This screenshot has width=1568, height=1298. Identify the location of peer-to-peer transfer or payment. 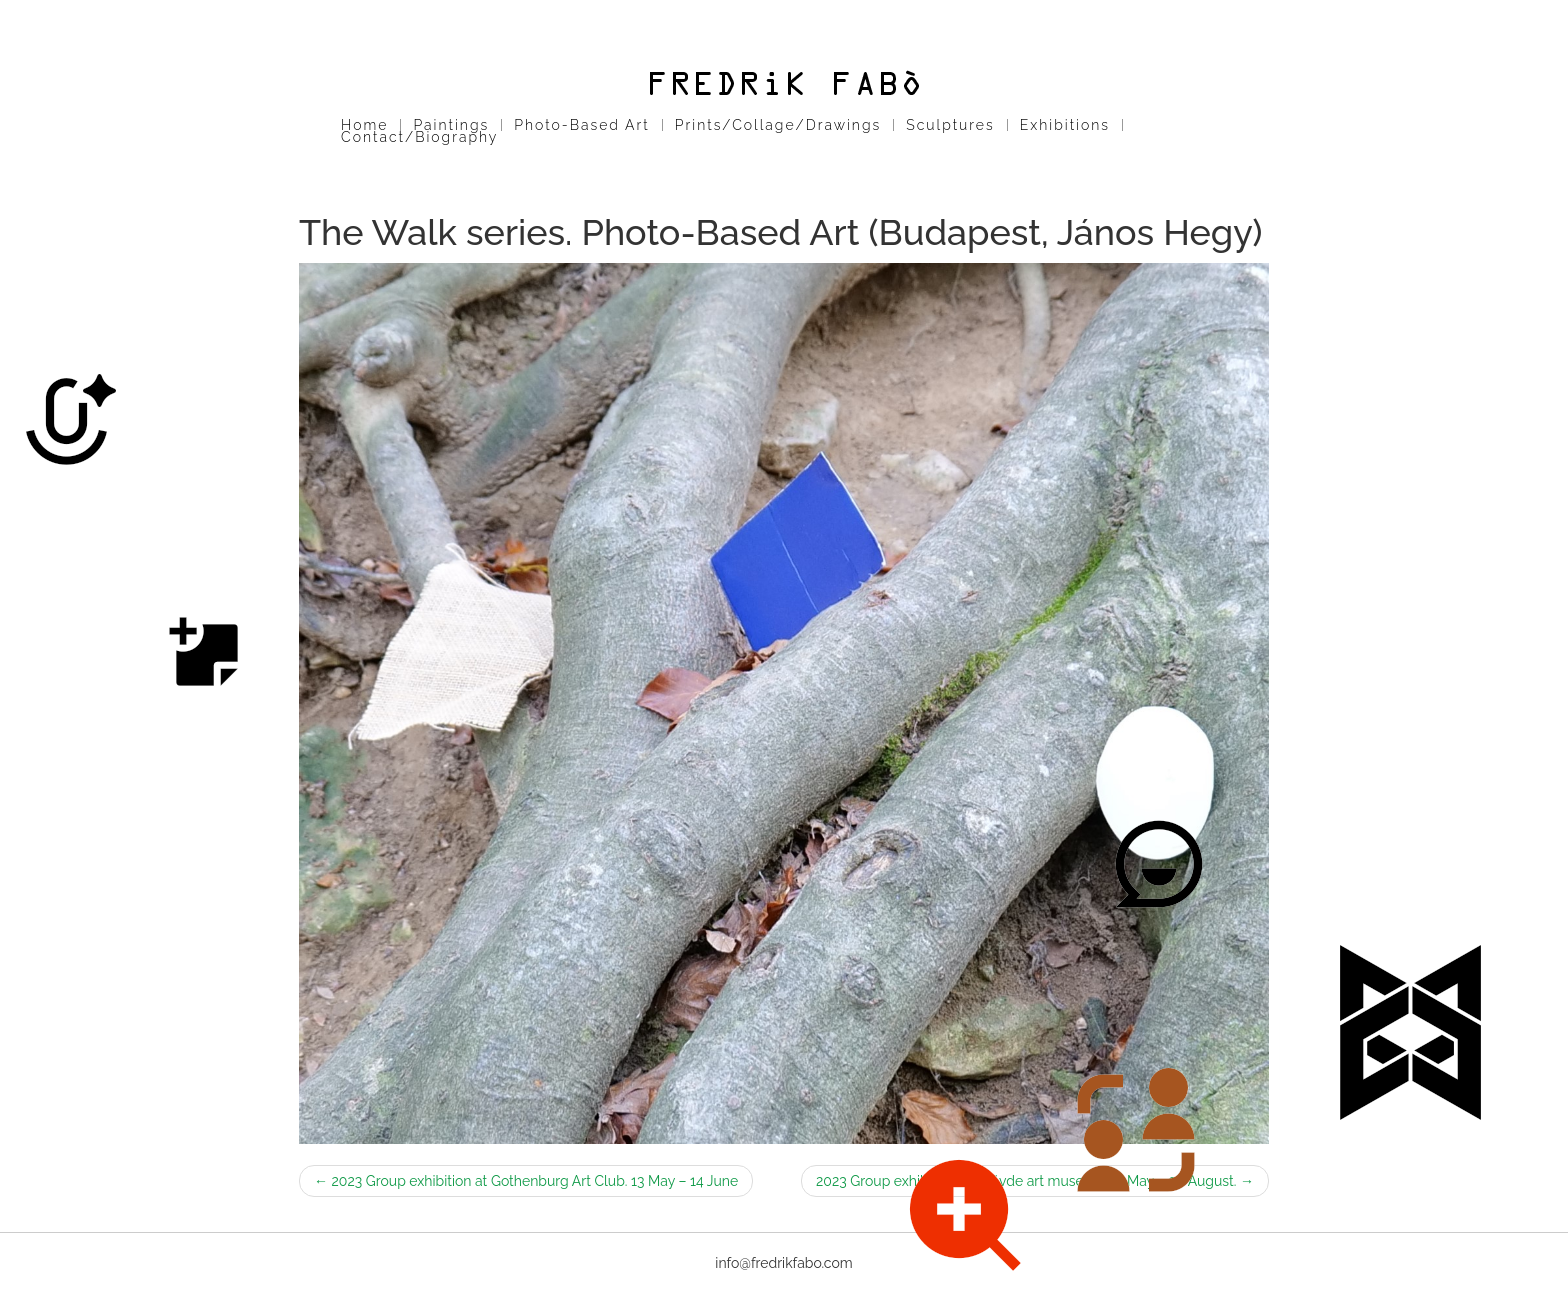
(1136, 1133).